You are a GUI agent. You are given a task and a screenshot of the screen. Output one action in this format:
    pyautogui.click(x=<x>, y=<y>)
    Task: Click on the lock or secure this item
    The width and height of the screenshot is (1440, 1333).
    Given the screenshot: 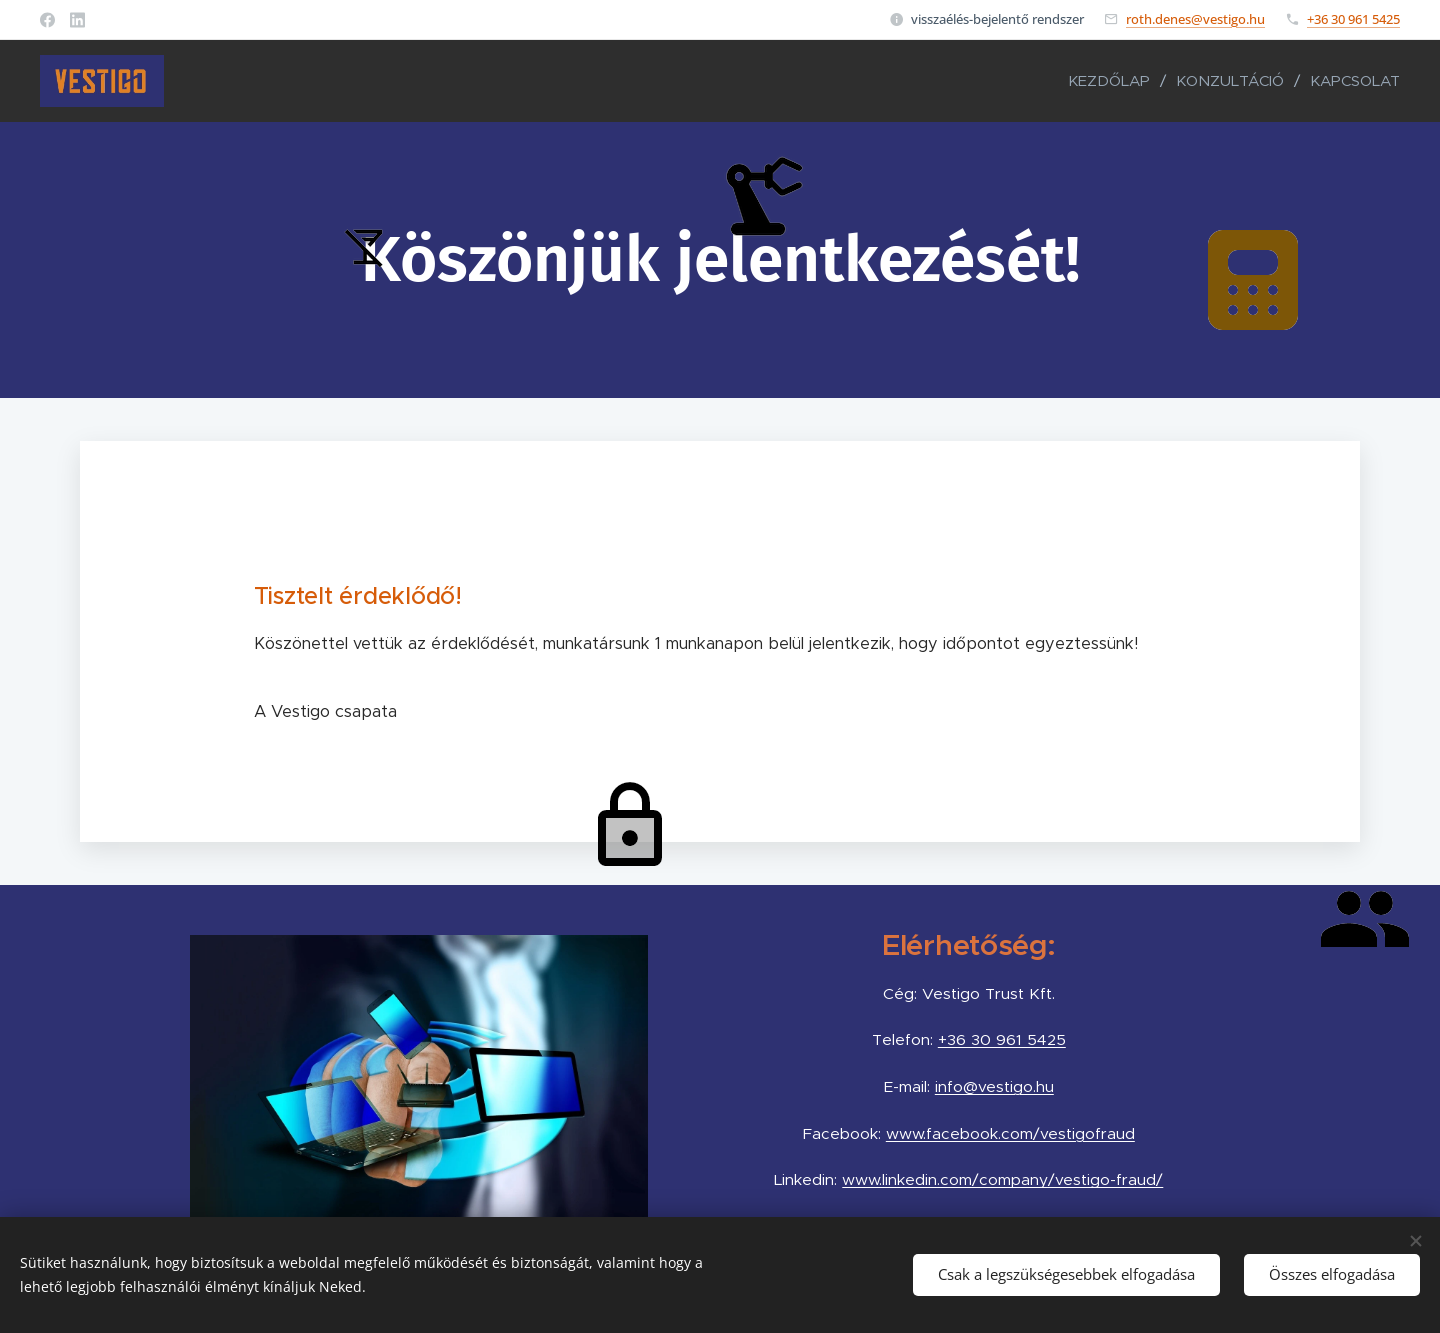 What is the action you would take?
    pyautogui.click(x=630, y=826)
    